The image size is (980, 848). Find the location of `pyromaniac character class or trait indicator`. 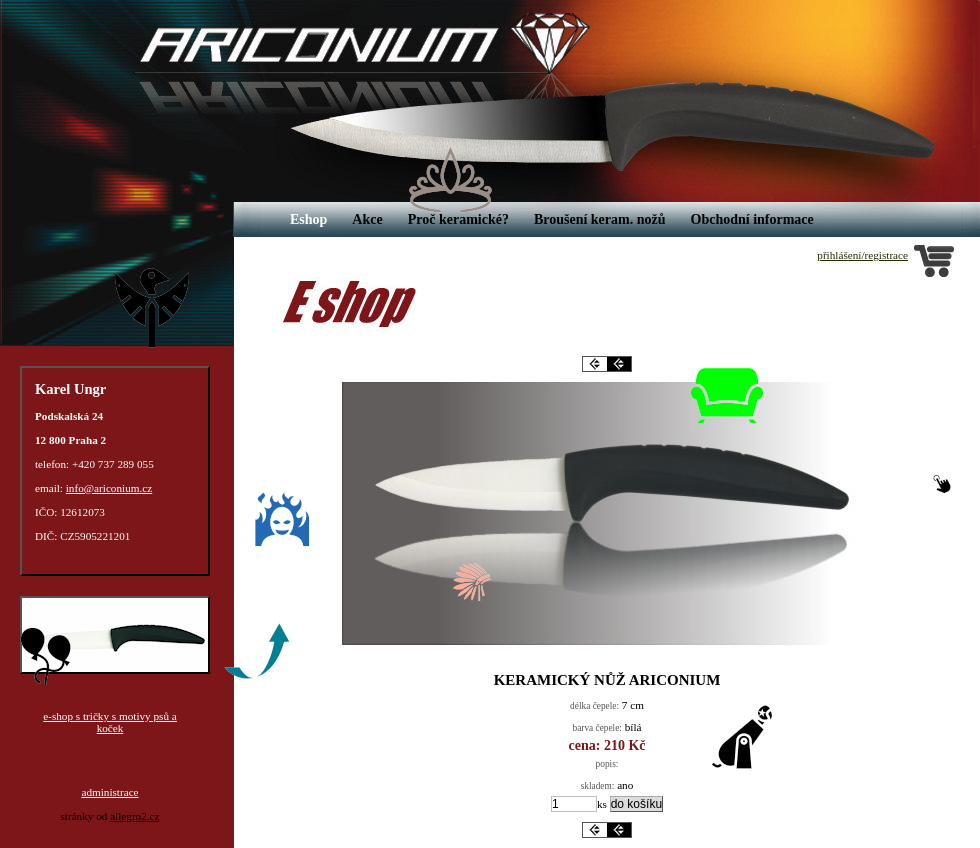

pyromaniac character class or trait indicator is located at coordinates (282, 519).